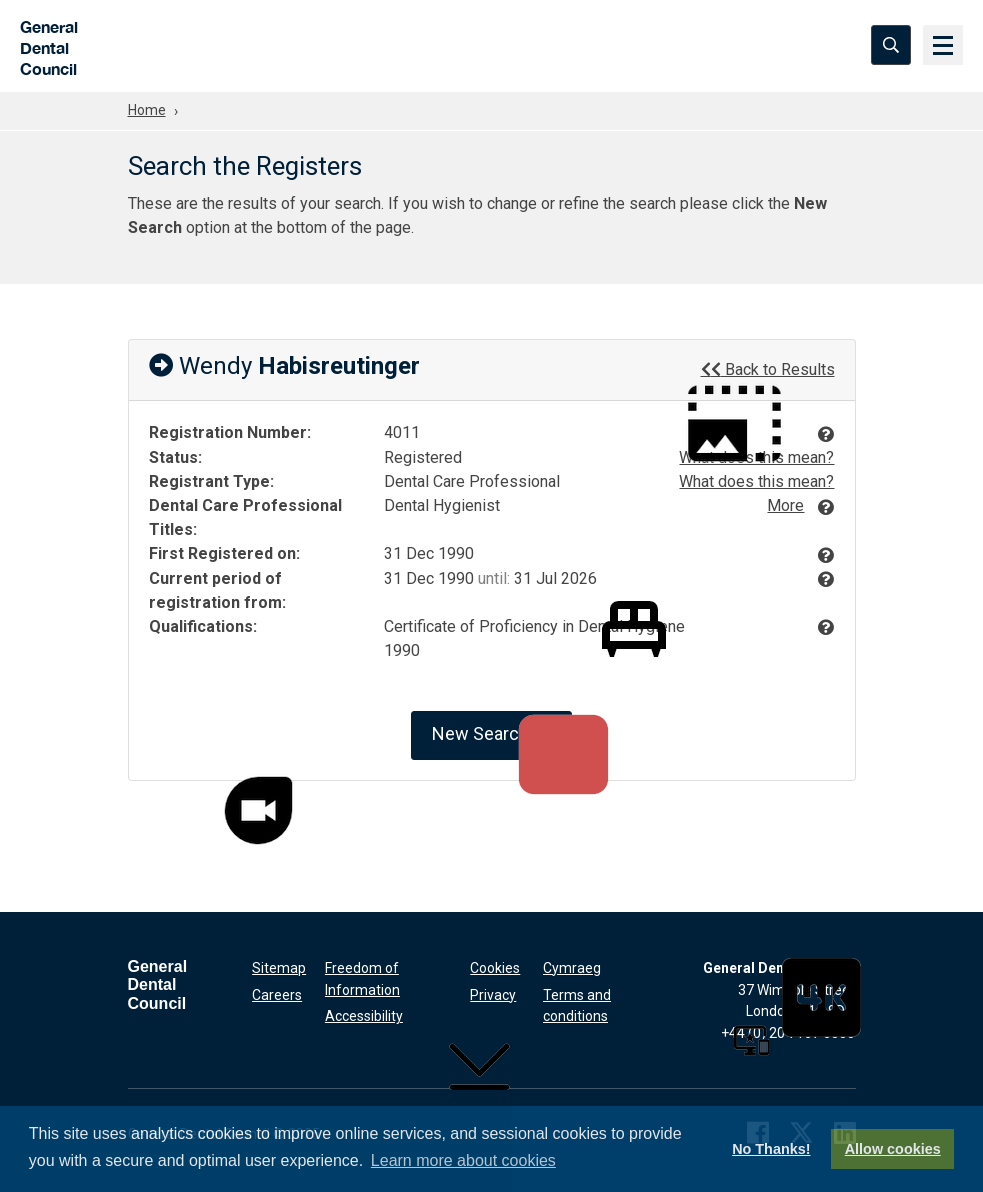 This screenshot has width=983, height=1192. Describe the element at coordinates (751, 1040) in the screenshot. I see `view synced or connected devices` at that location.